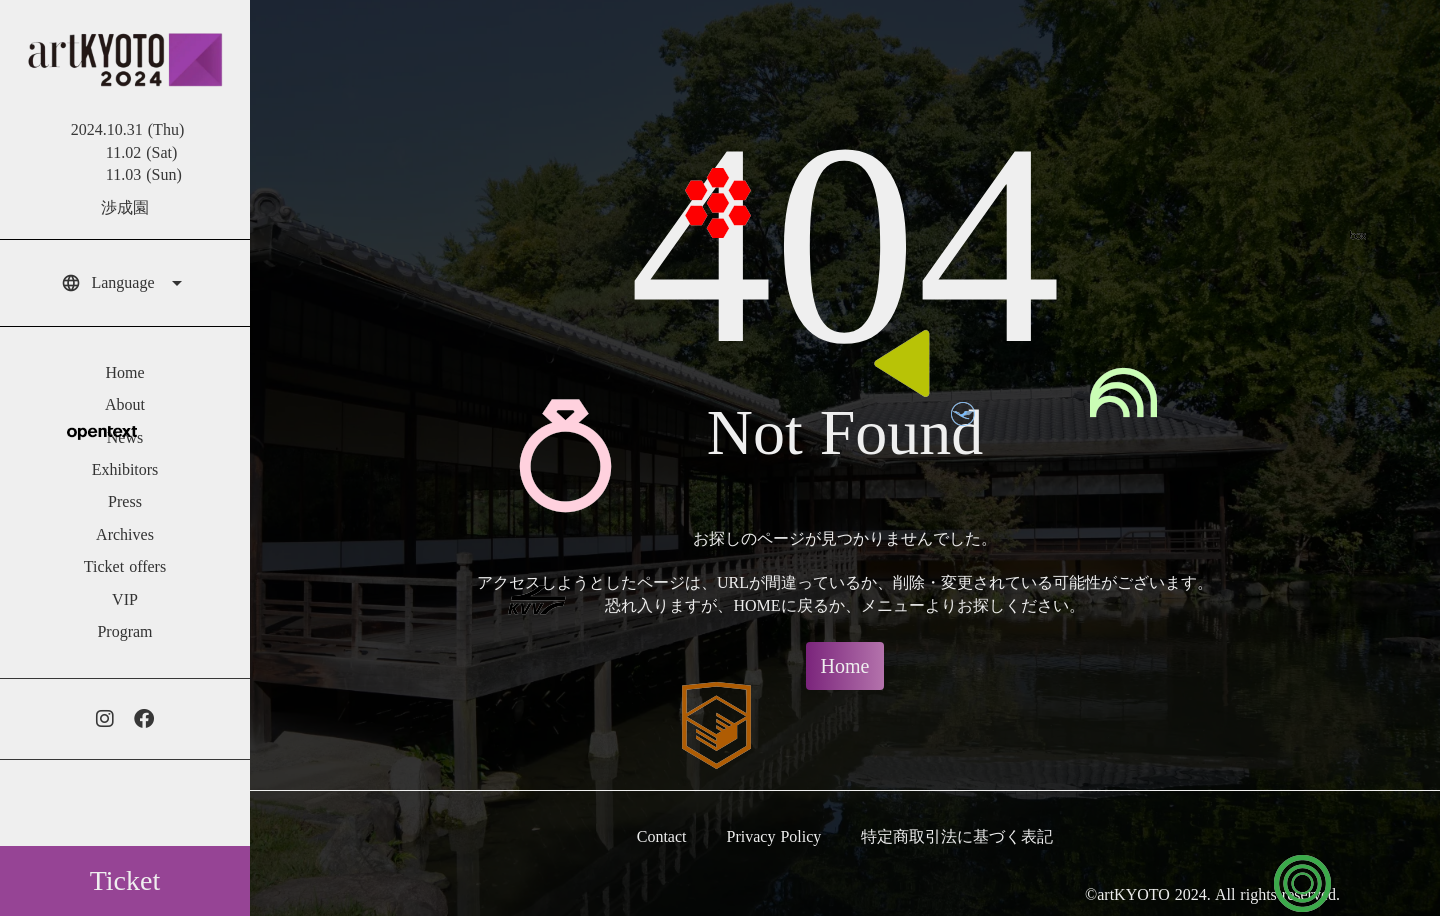 The height and width of the screenshot is (916, 1440). I want to click on open NotebookLM app, so click(1123, 392).